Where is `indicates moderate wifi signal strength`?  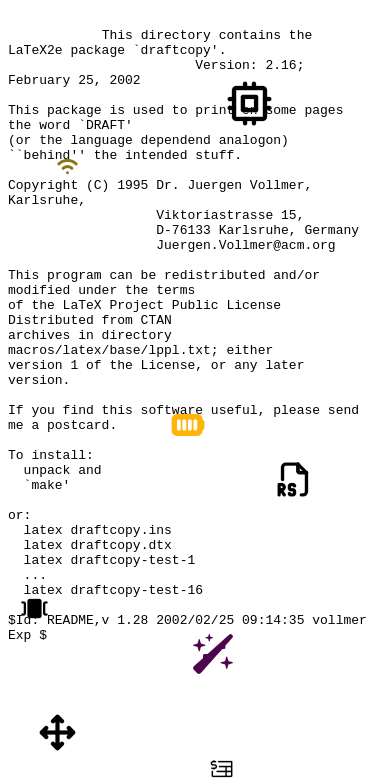
indicates moderate wifi signal strength is located at coordinates (67, 163).